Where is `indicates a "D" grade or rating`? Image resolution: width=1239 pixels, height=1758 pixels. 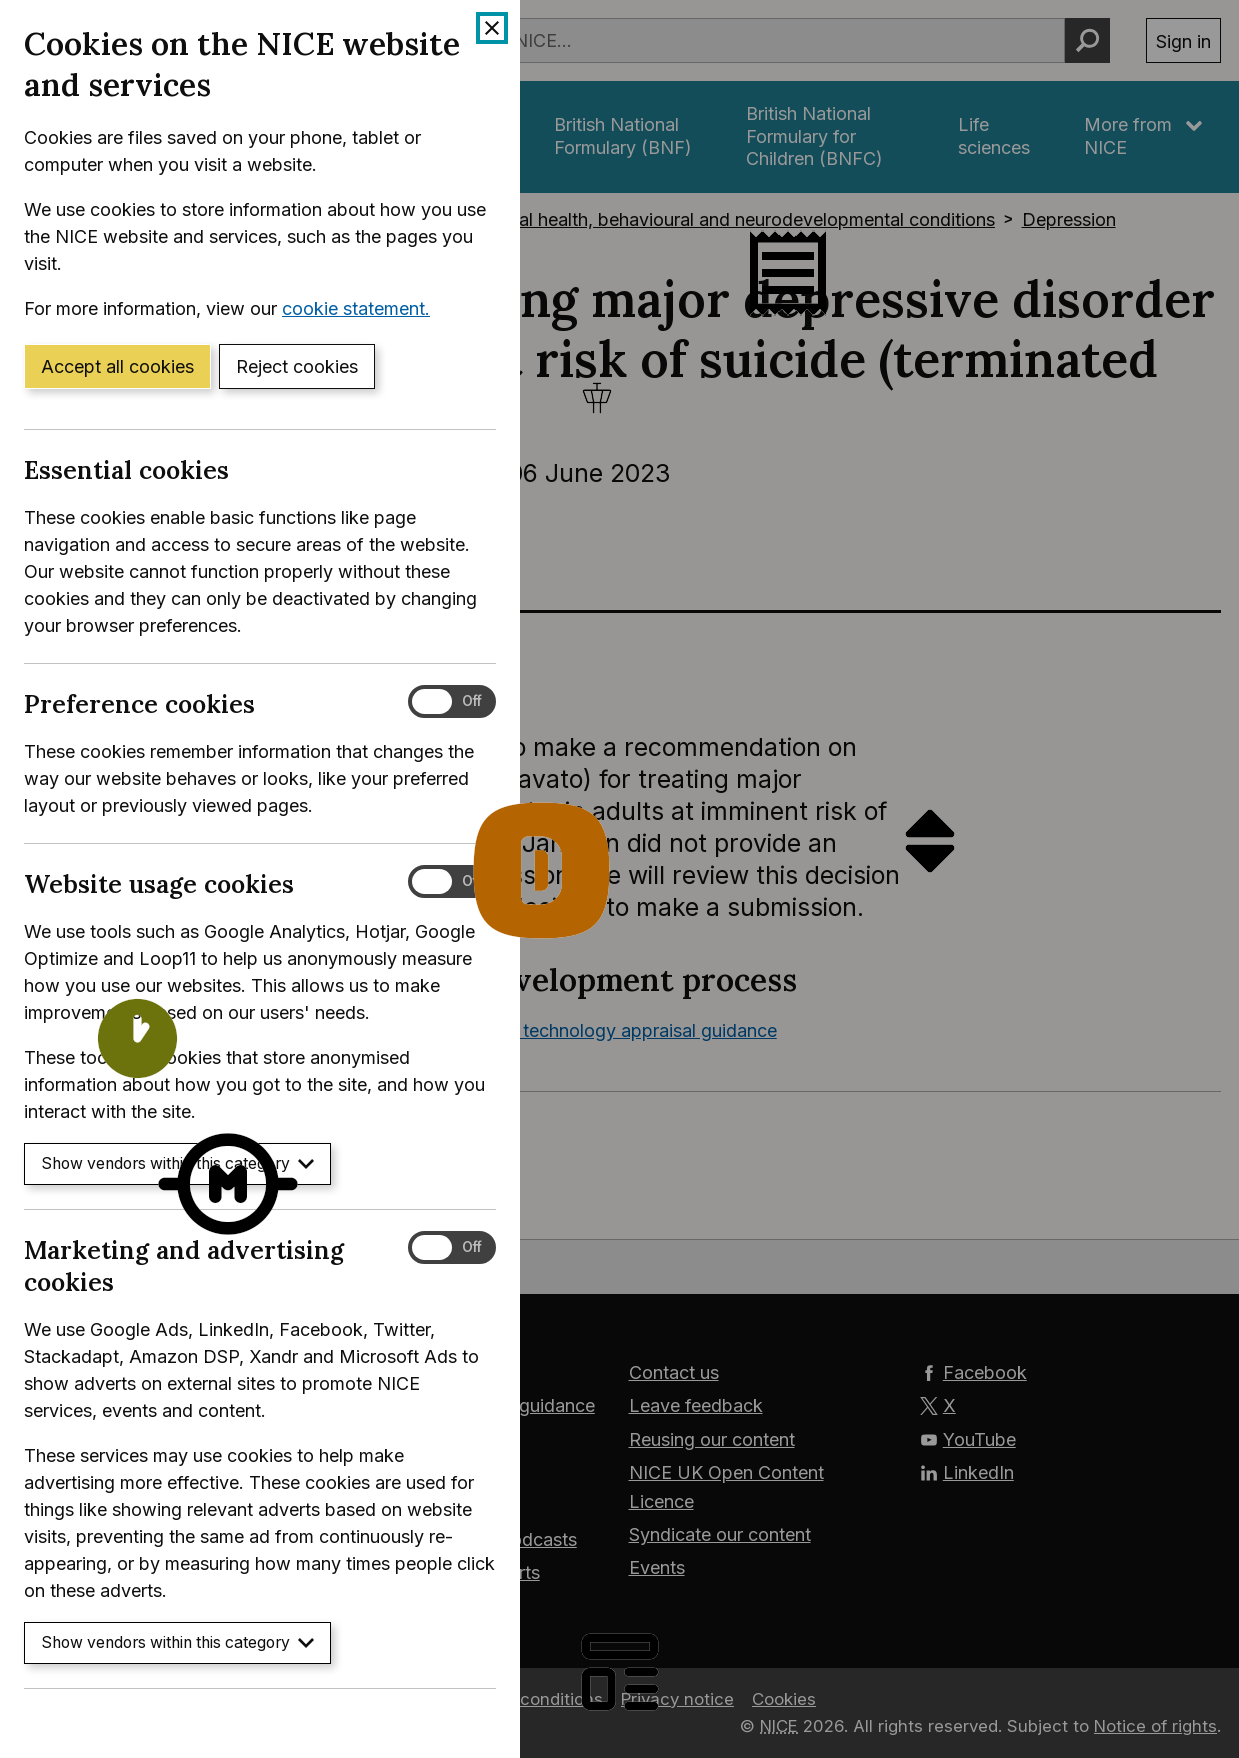 indicates a "D" grade or rating is located at coordinates (541, 870).